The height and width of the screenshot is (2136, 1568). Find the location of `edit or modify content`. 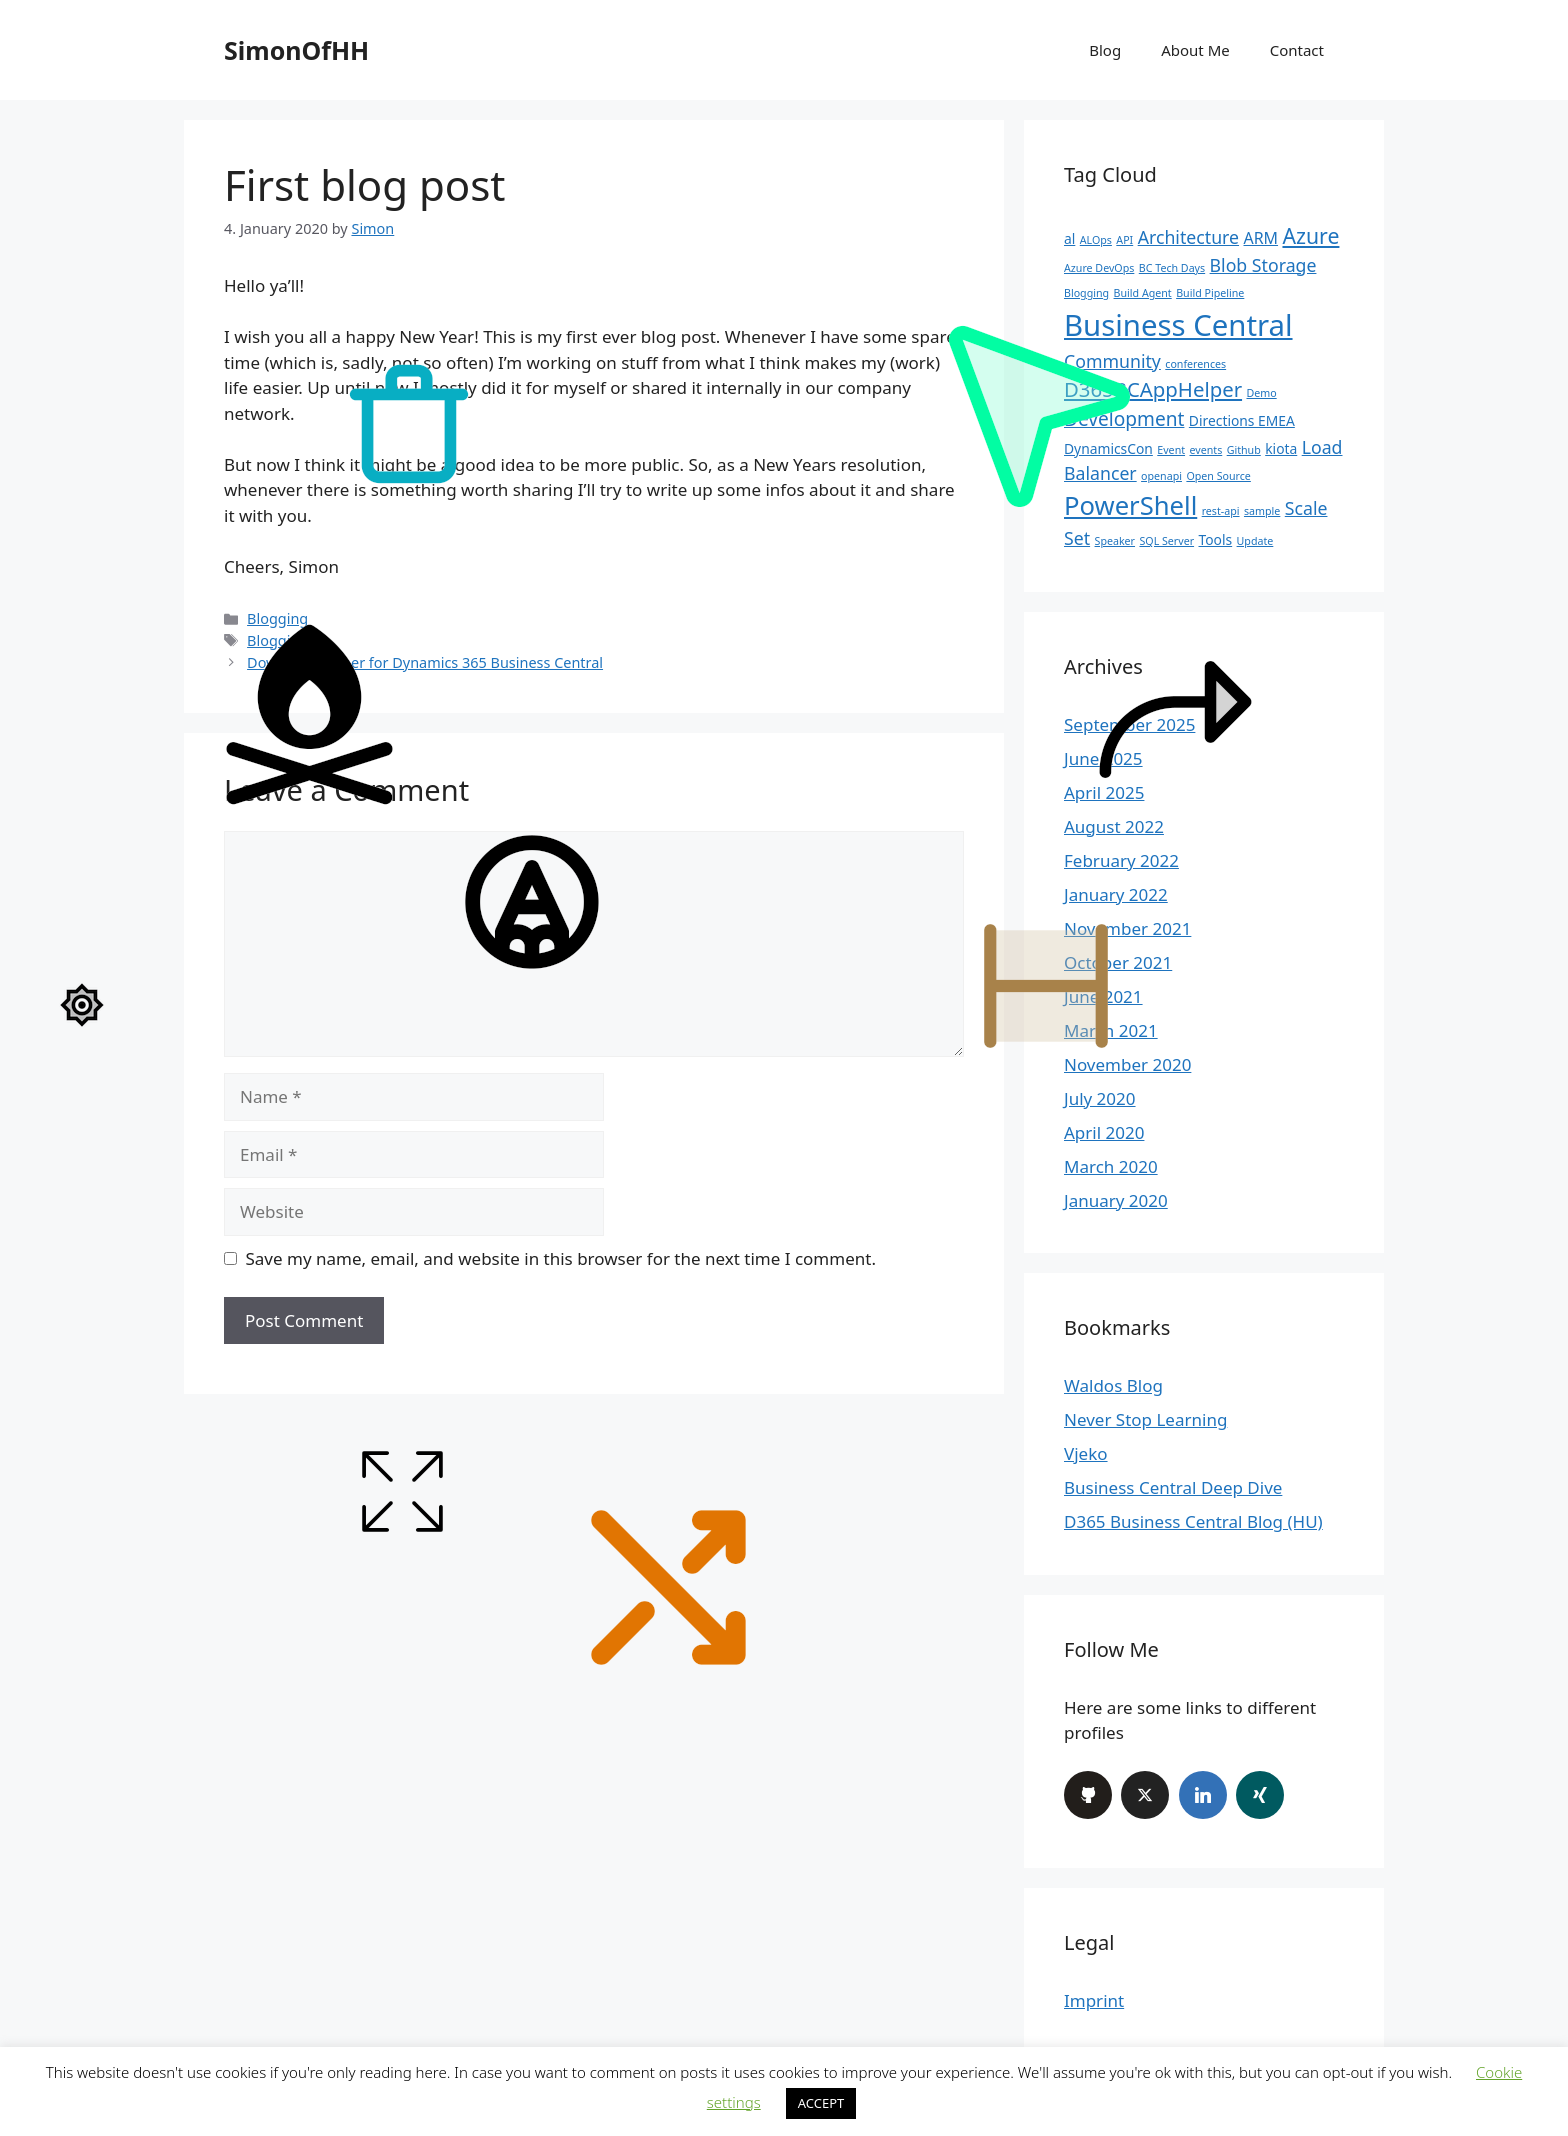

edit or modify content is located at coordinates (532, 902).